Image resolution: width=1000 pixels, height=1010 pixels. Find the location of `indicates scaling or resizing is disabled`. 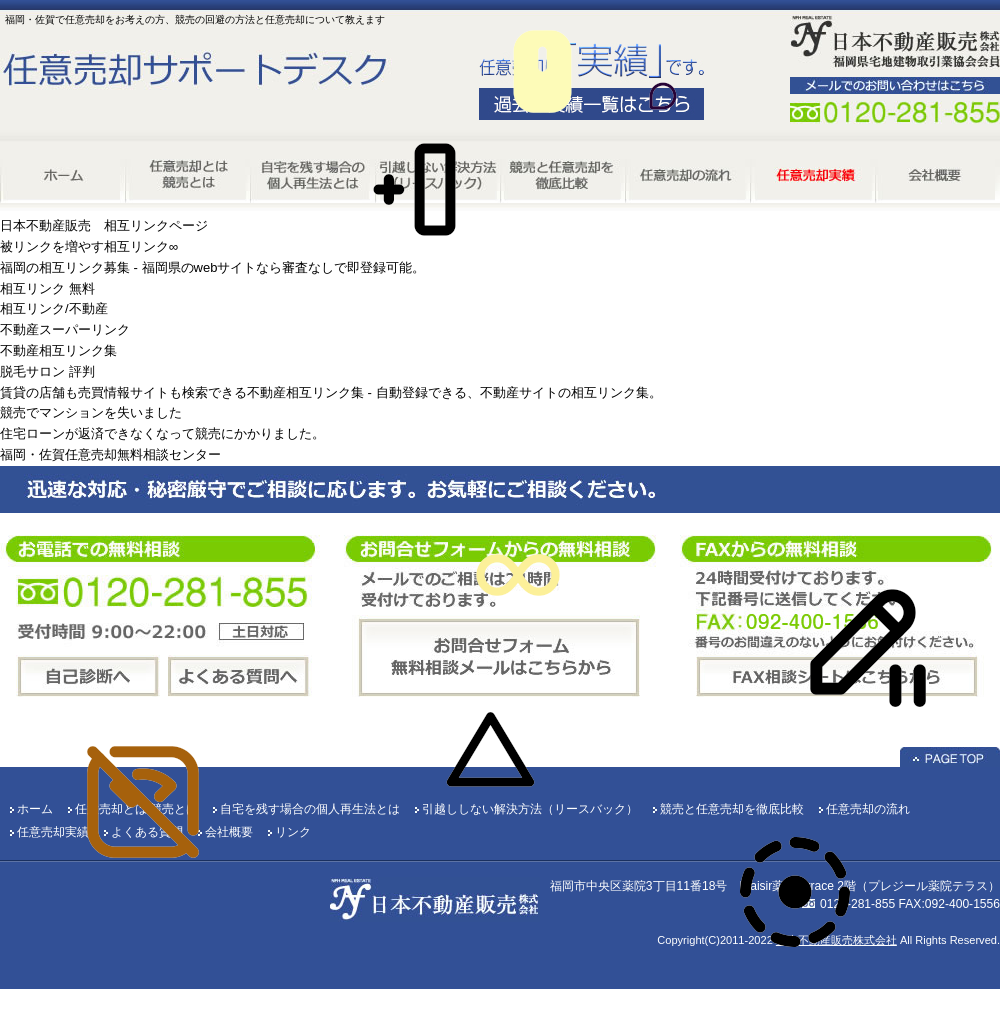

indicates scaling or resizing is disabled is located at coordinates (143, 802).